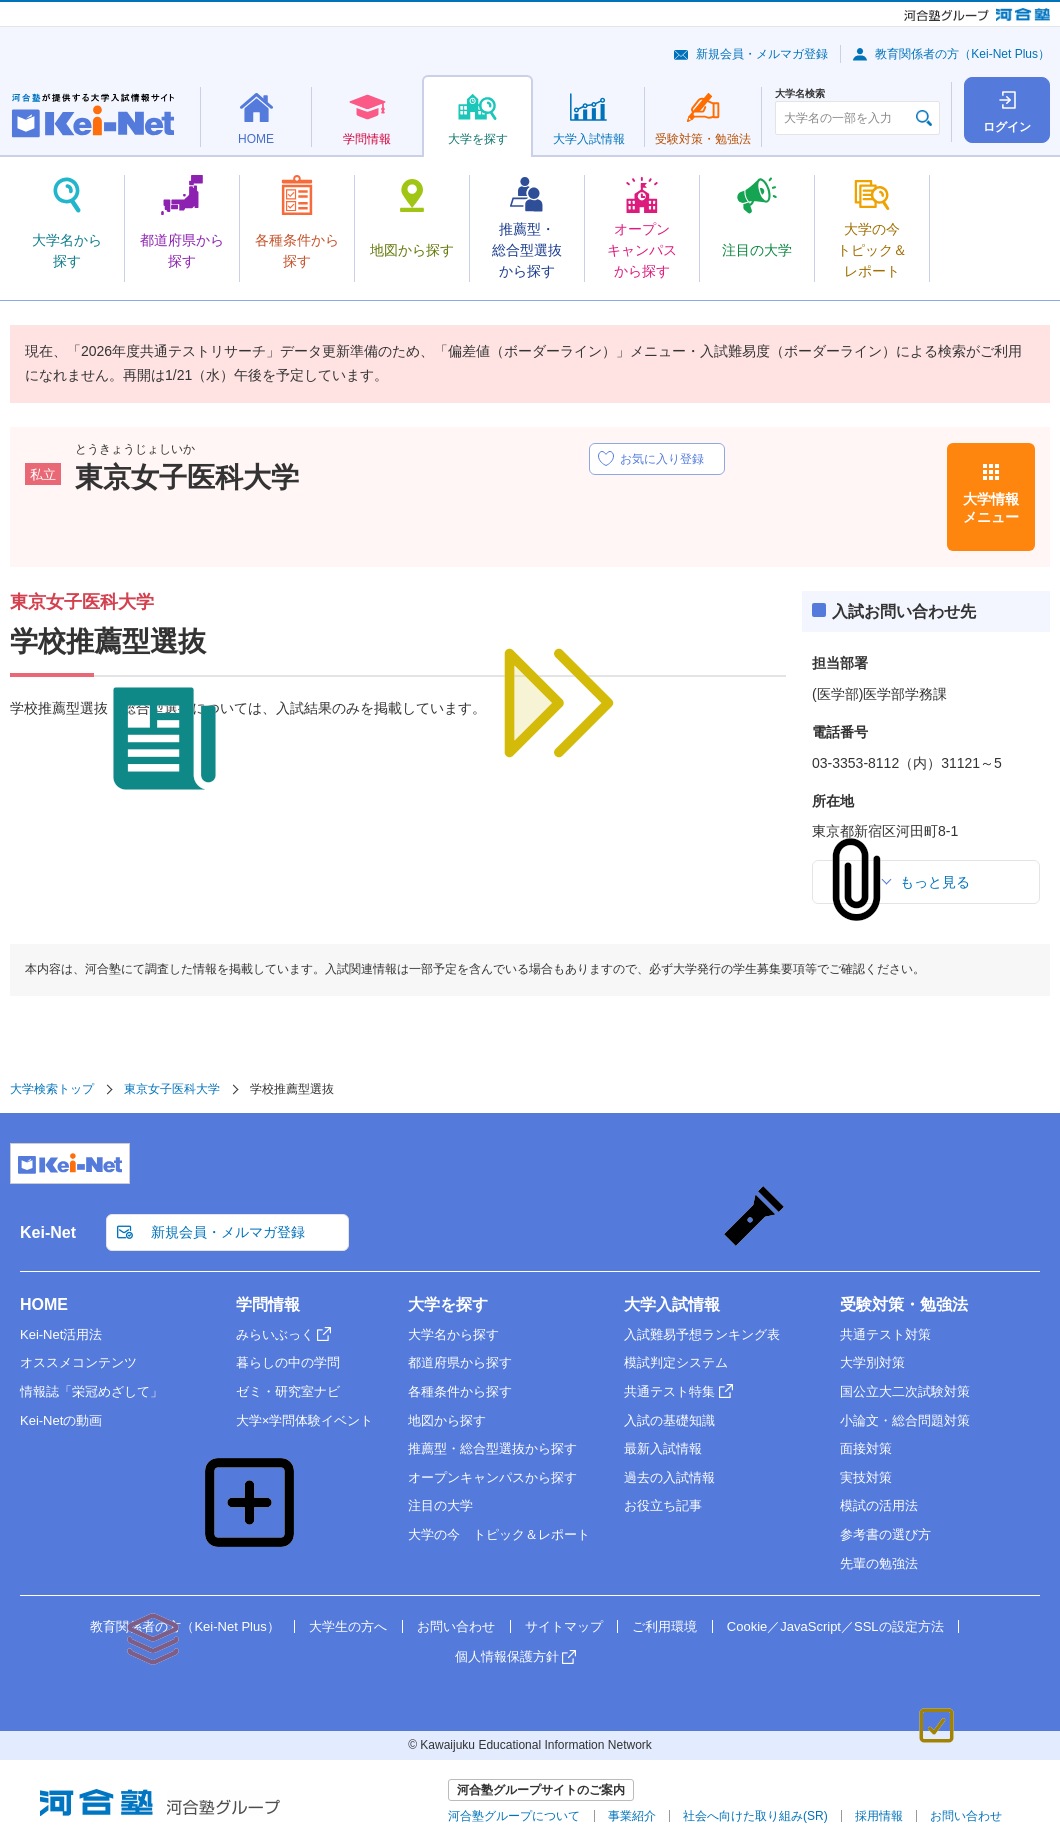  What do you see at coordinates (936, 1725) in the screenshot?
I see `mark task as complete` at bounding box center [936, 1725].